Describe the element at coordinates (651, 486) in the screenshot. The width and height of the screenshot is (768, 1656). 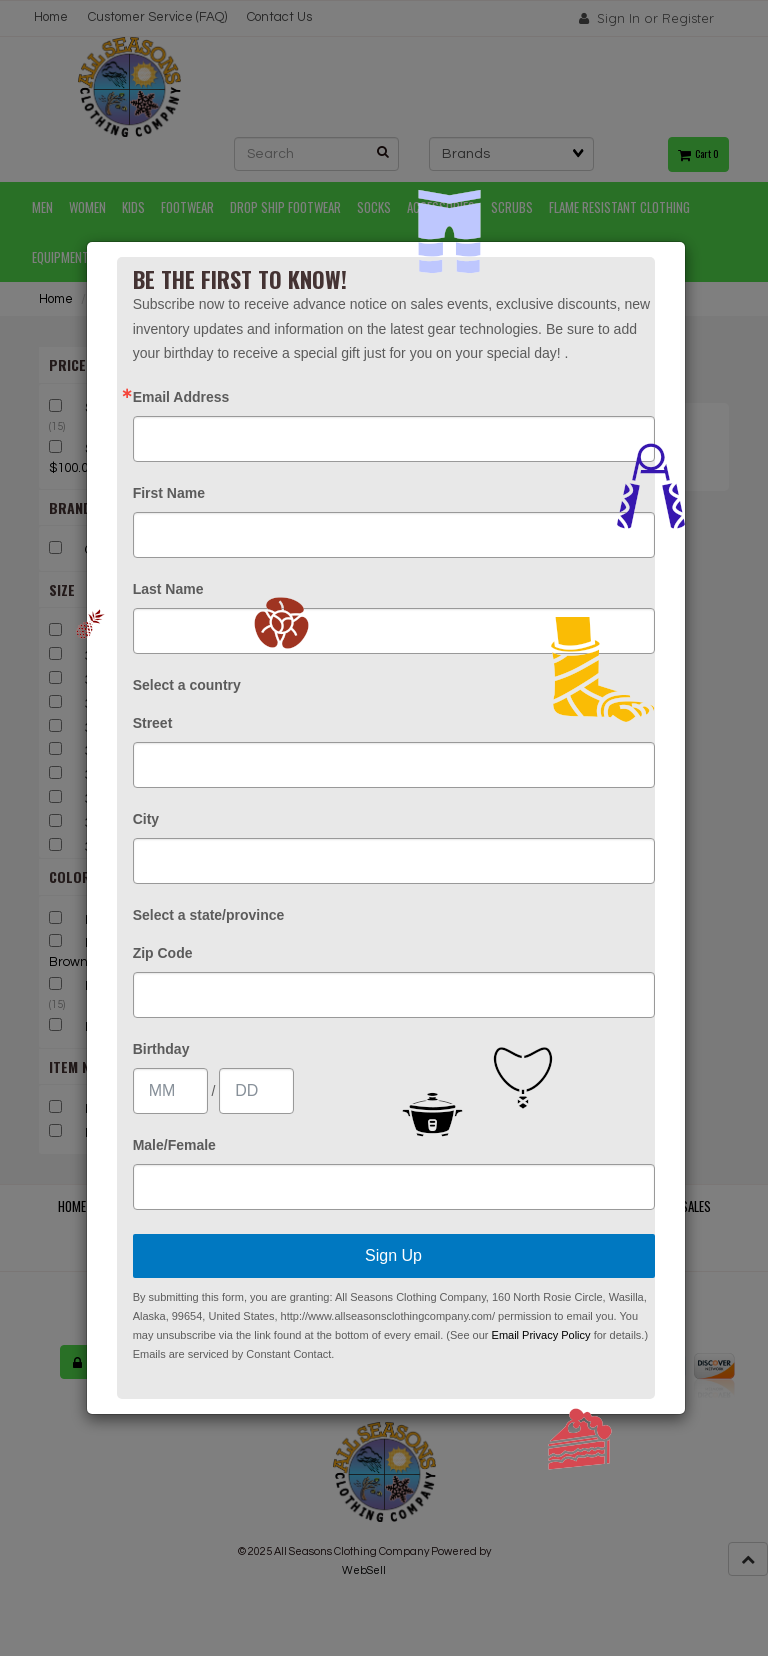
I see `access grip strength training exercises` at that location.